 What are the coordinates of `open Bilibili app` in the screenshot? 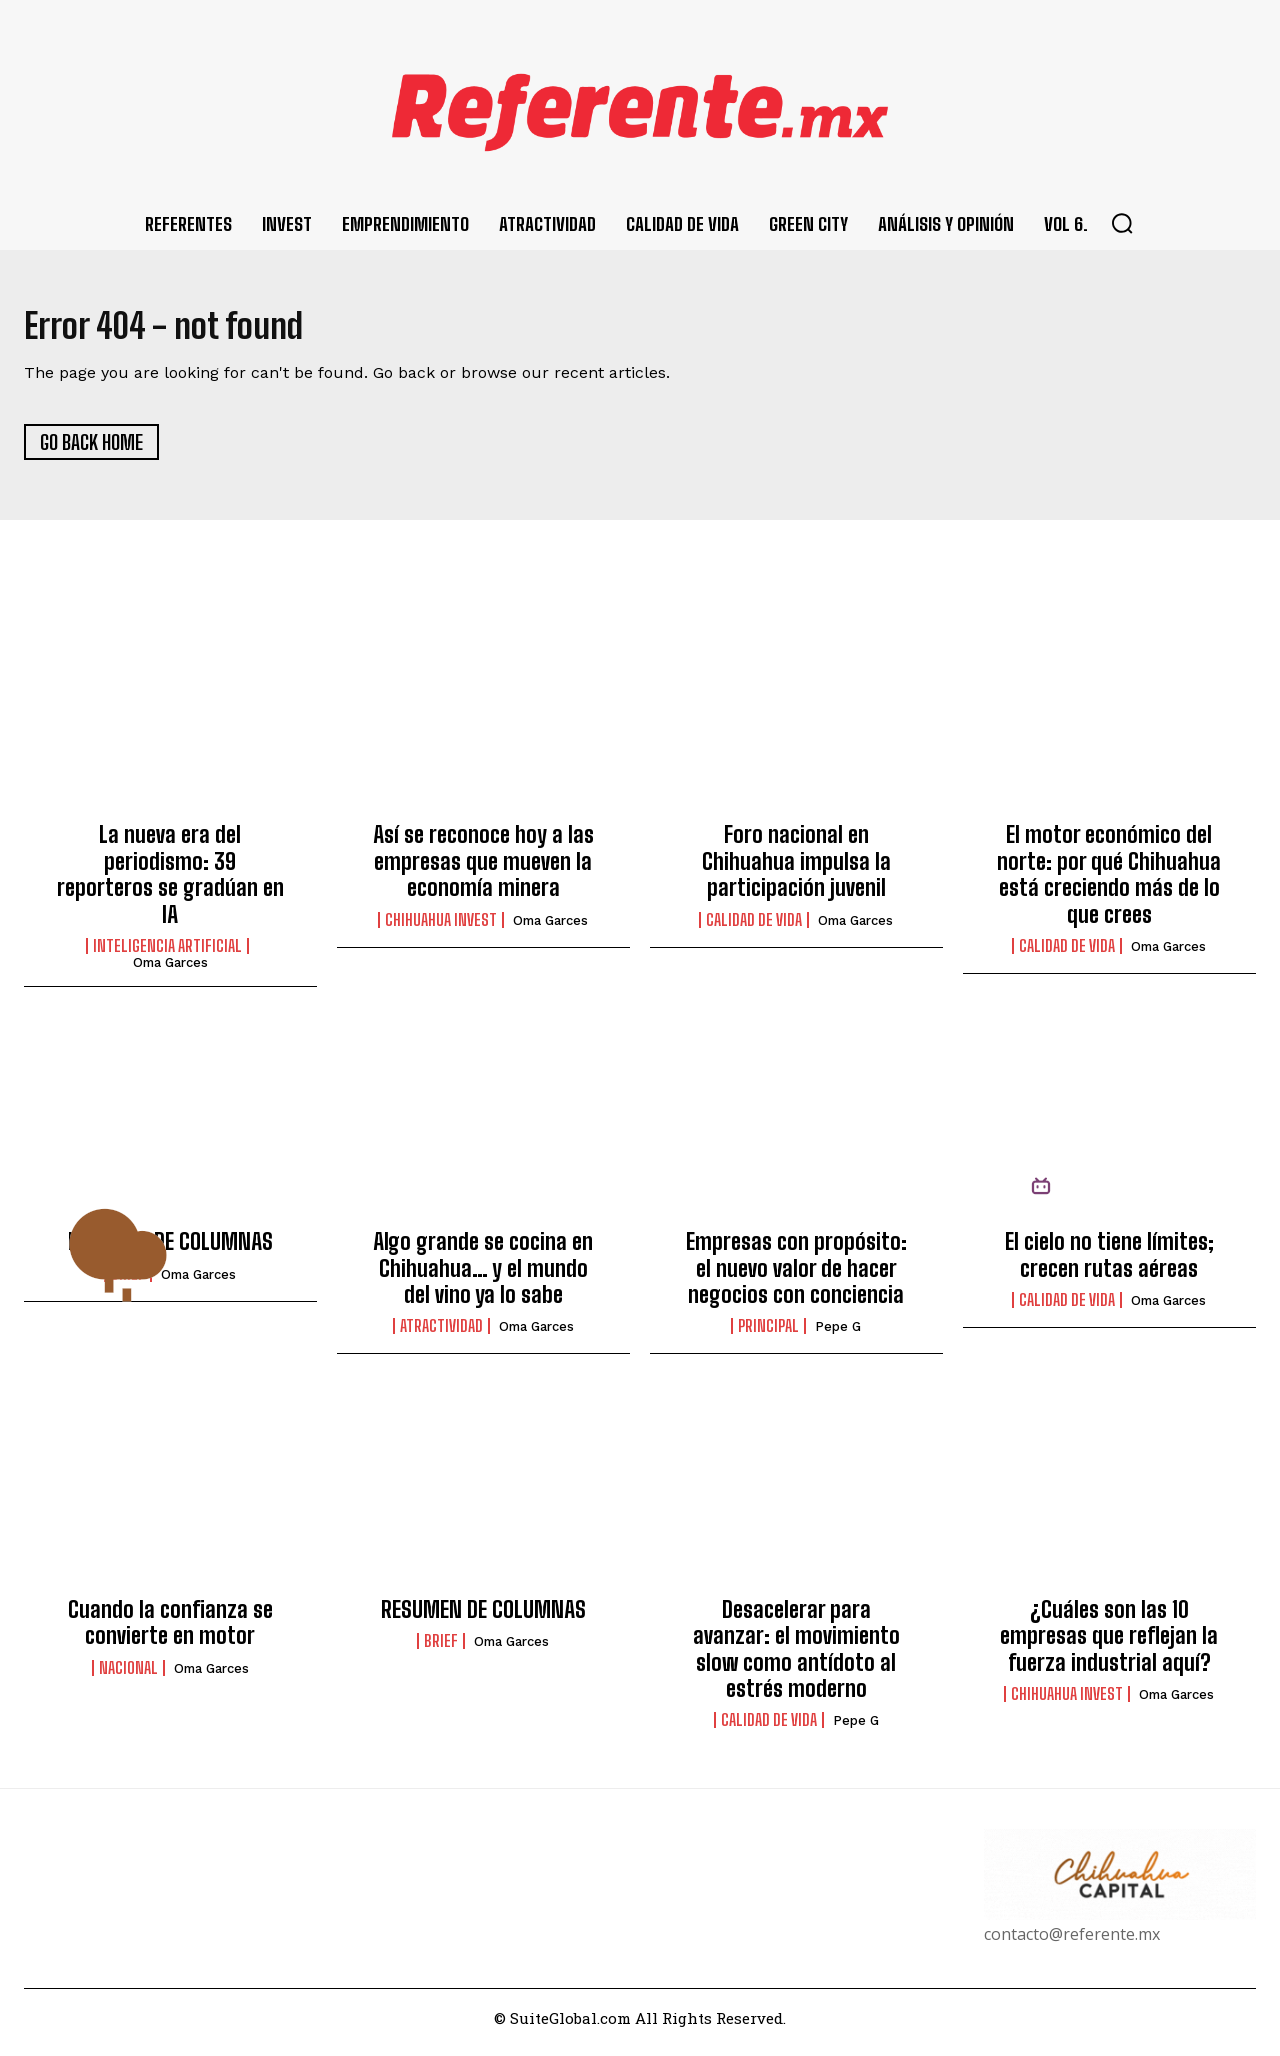 It's located at (1041, 1186).